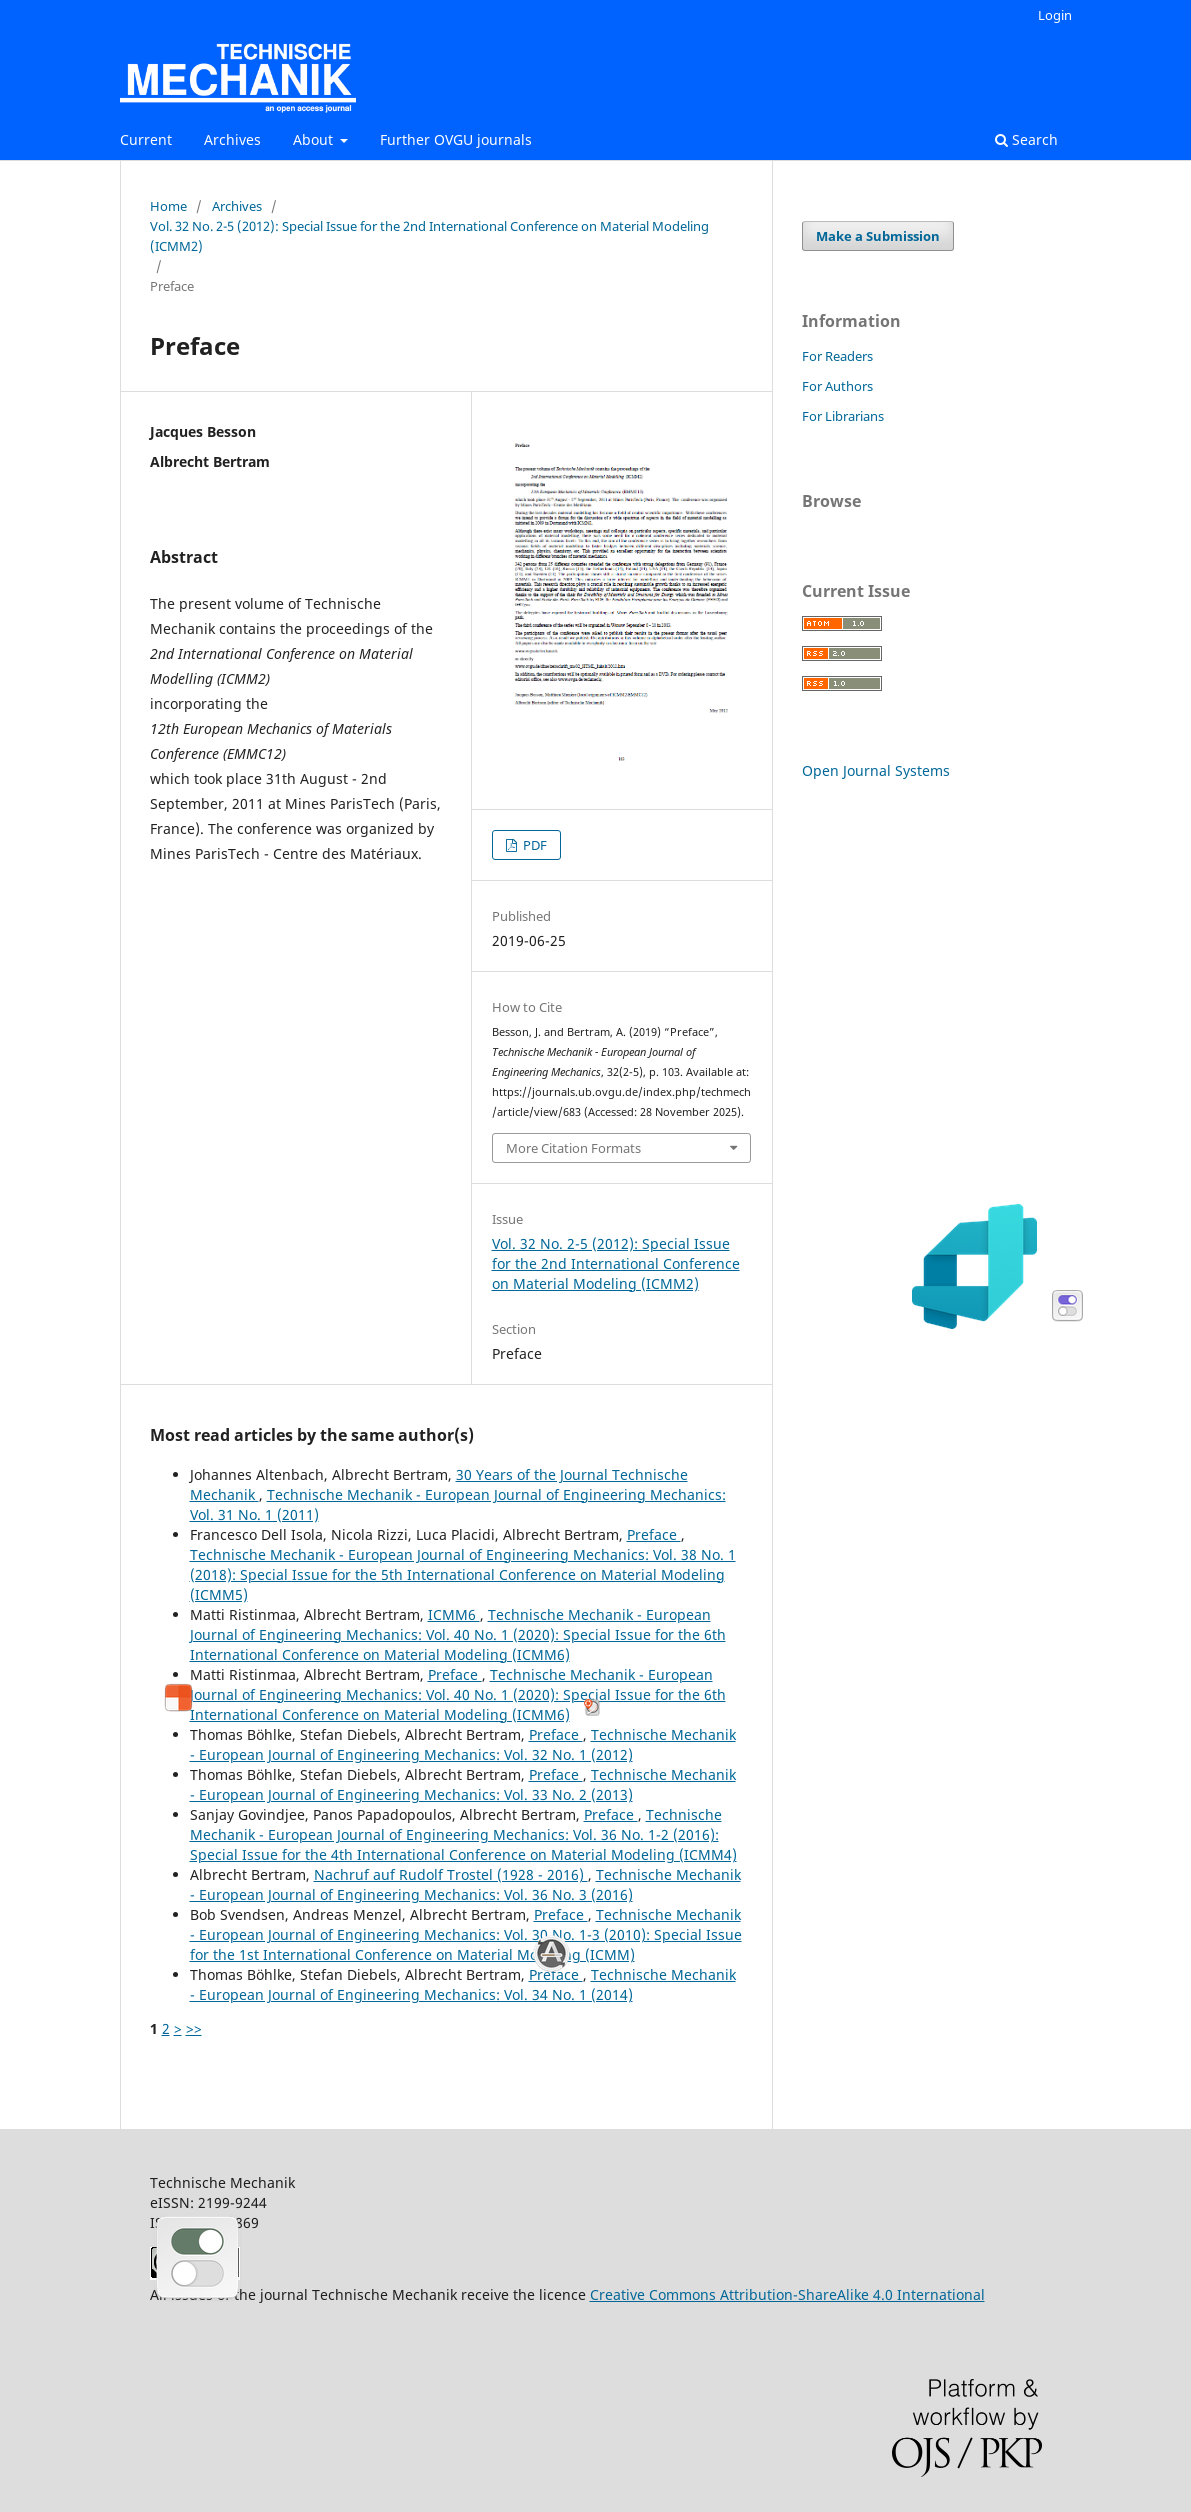 The height and width of the screenshot is (2512, 1191). What do you see at coordinates (974, 1266) in the screenshot?
I see `open visualblend application` at bounding box center [974, 1266].